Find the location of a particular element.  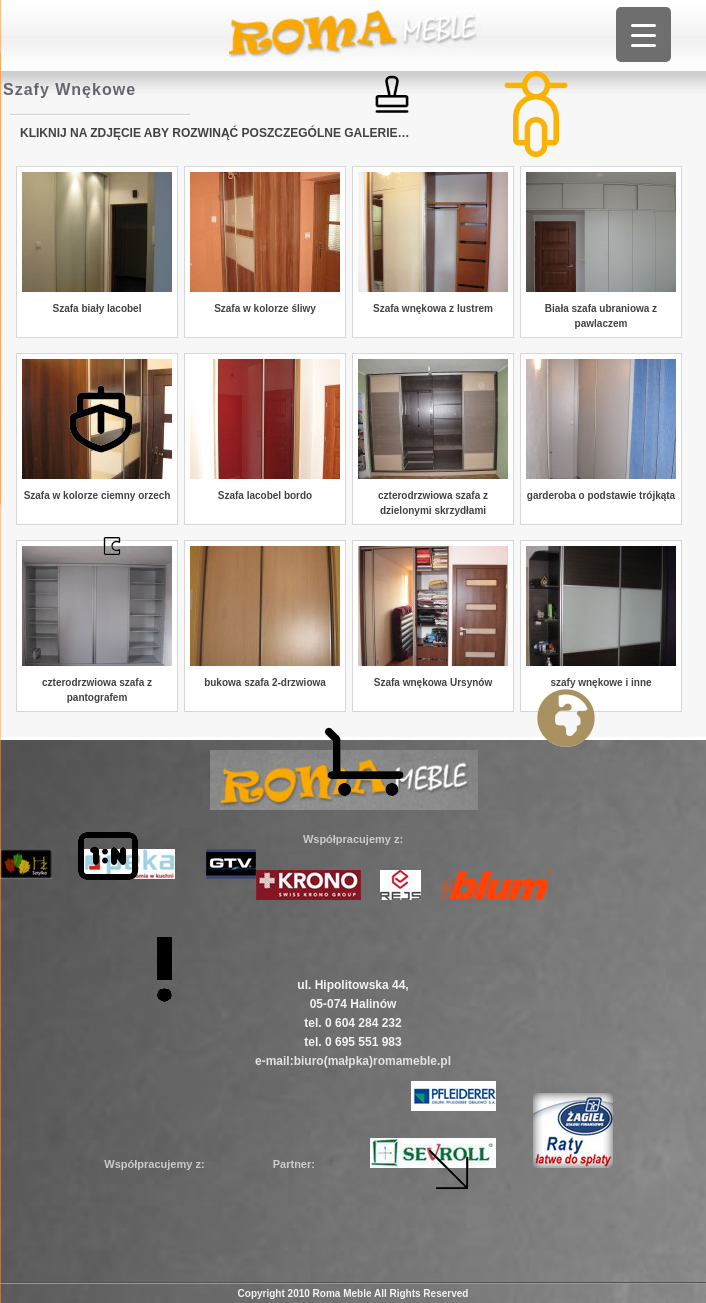

navigate to the next item diagonally is located at coordinates (448, 1169).